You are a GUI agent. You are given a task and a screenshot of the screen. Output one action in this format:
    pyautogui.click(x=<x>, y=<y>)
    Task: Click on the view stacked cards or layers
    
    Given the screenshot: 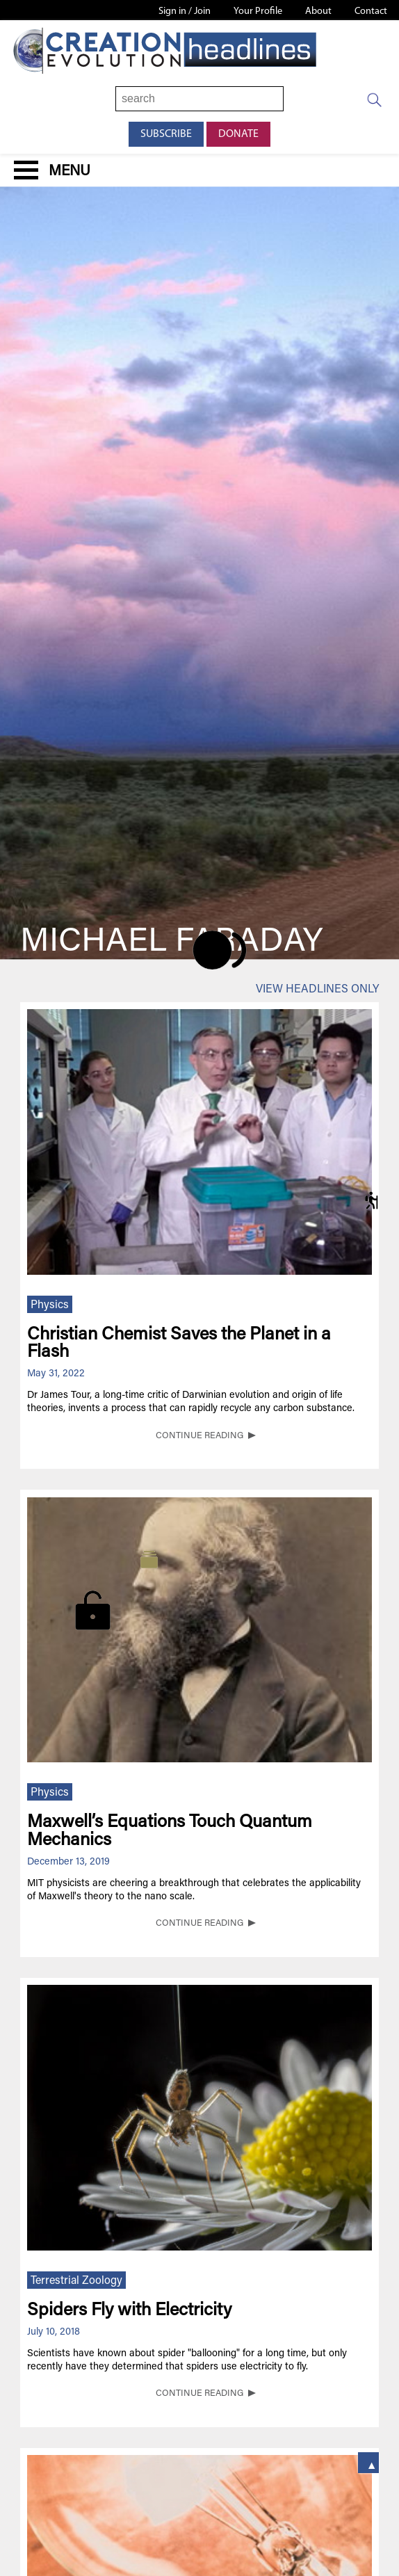 What is the action you would take?
    pyautogui.click(x=149, y=1560)
    